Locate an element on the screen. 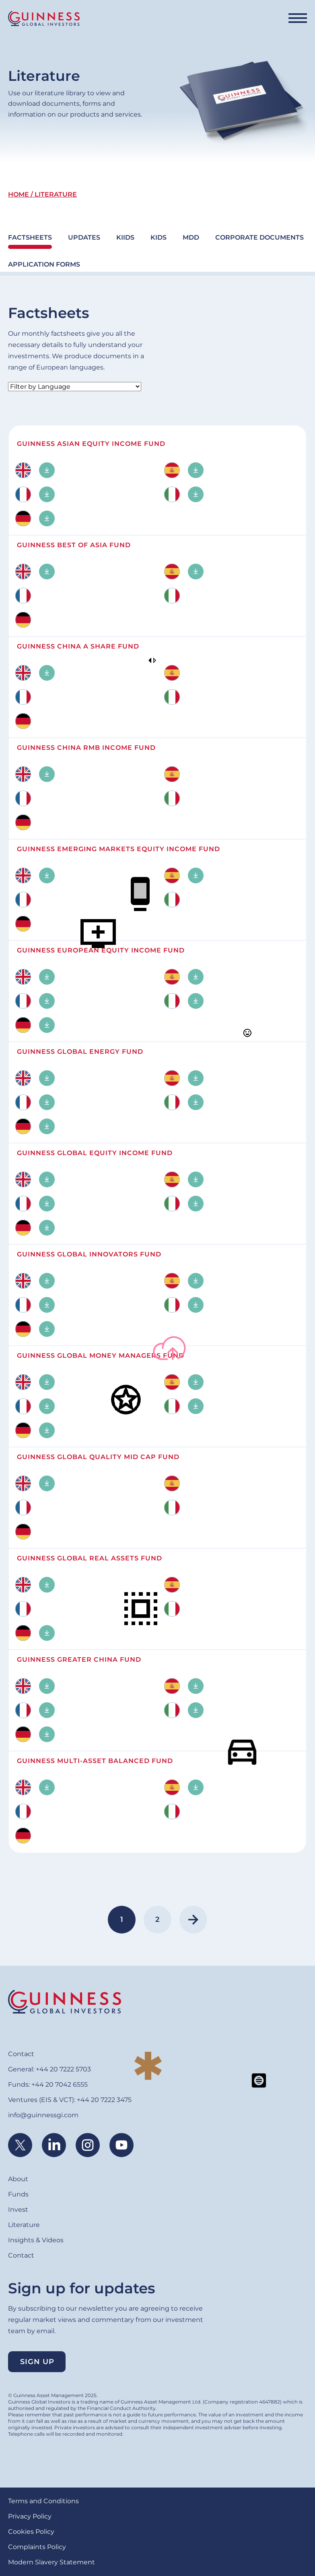 This screenshot has width=315, height=2576. insert an emoji or emoticon is located at coordinates (247, 1033).